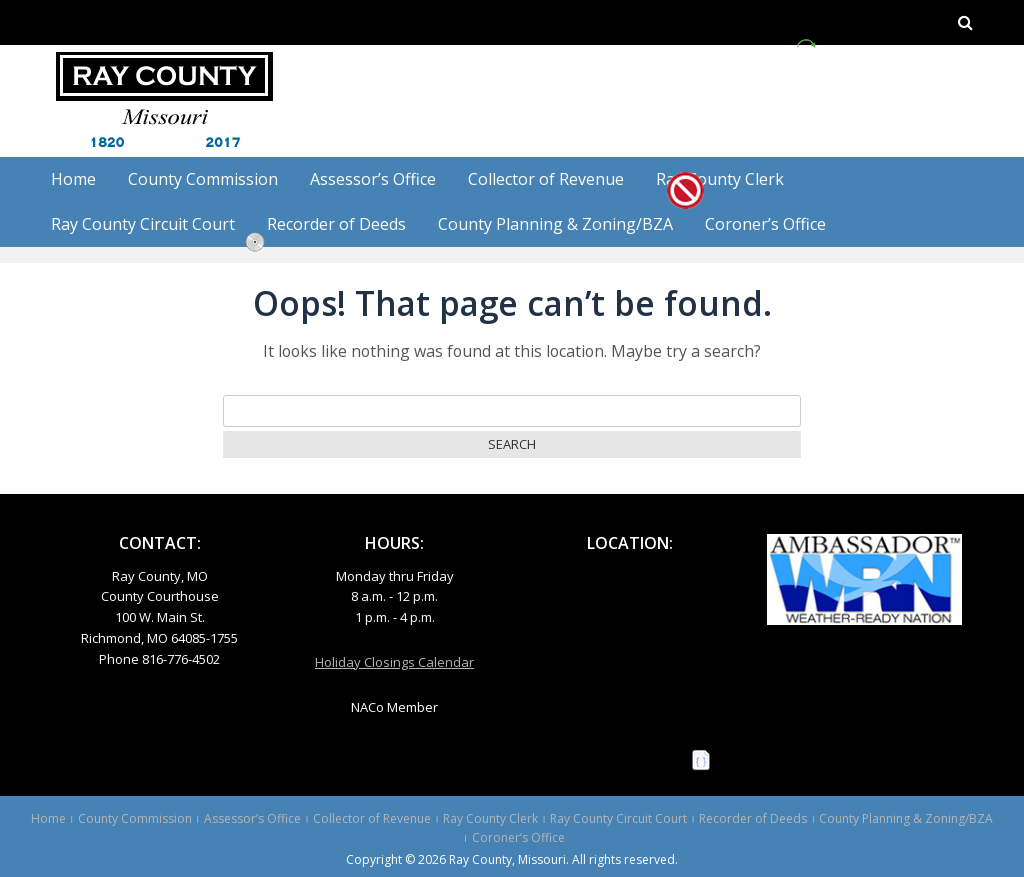  Describe the element at coordinates (685, 190) in the screenshot. I see `remove a group or team` at that location.